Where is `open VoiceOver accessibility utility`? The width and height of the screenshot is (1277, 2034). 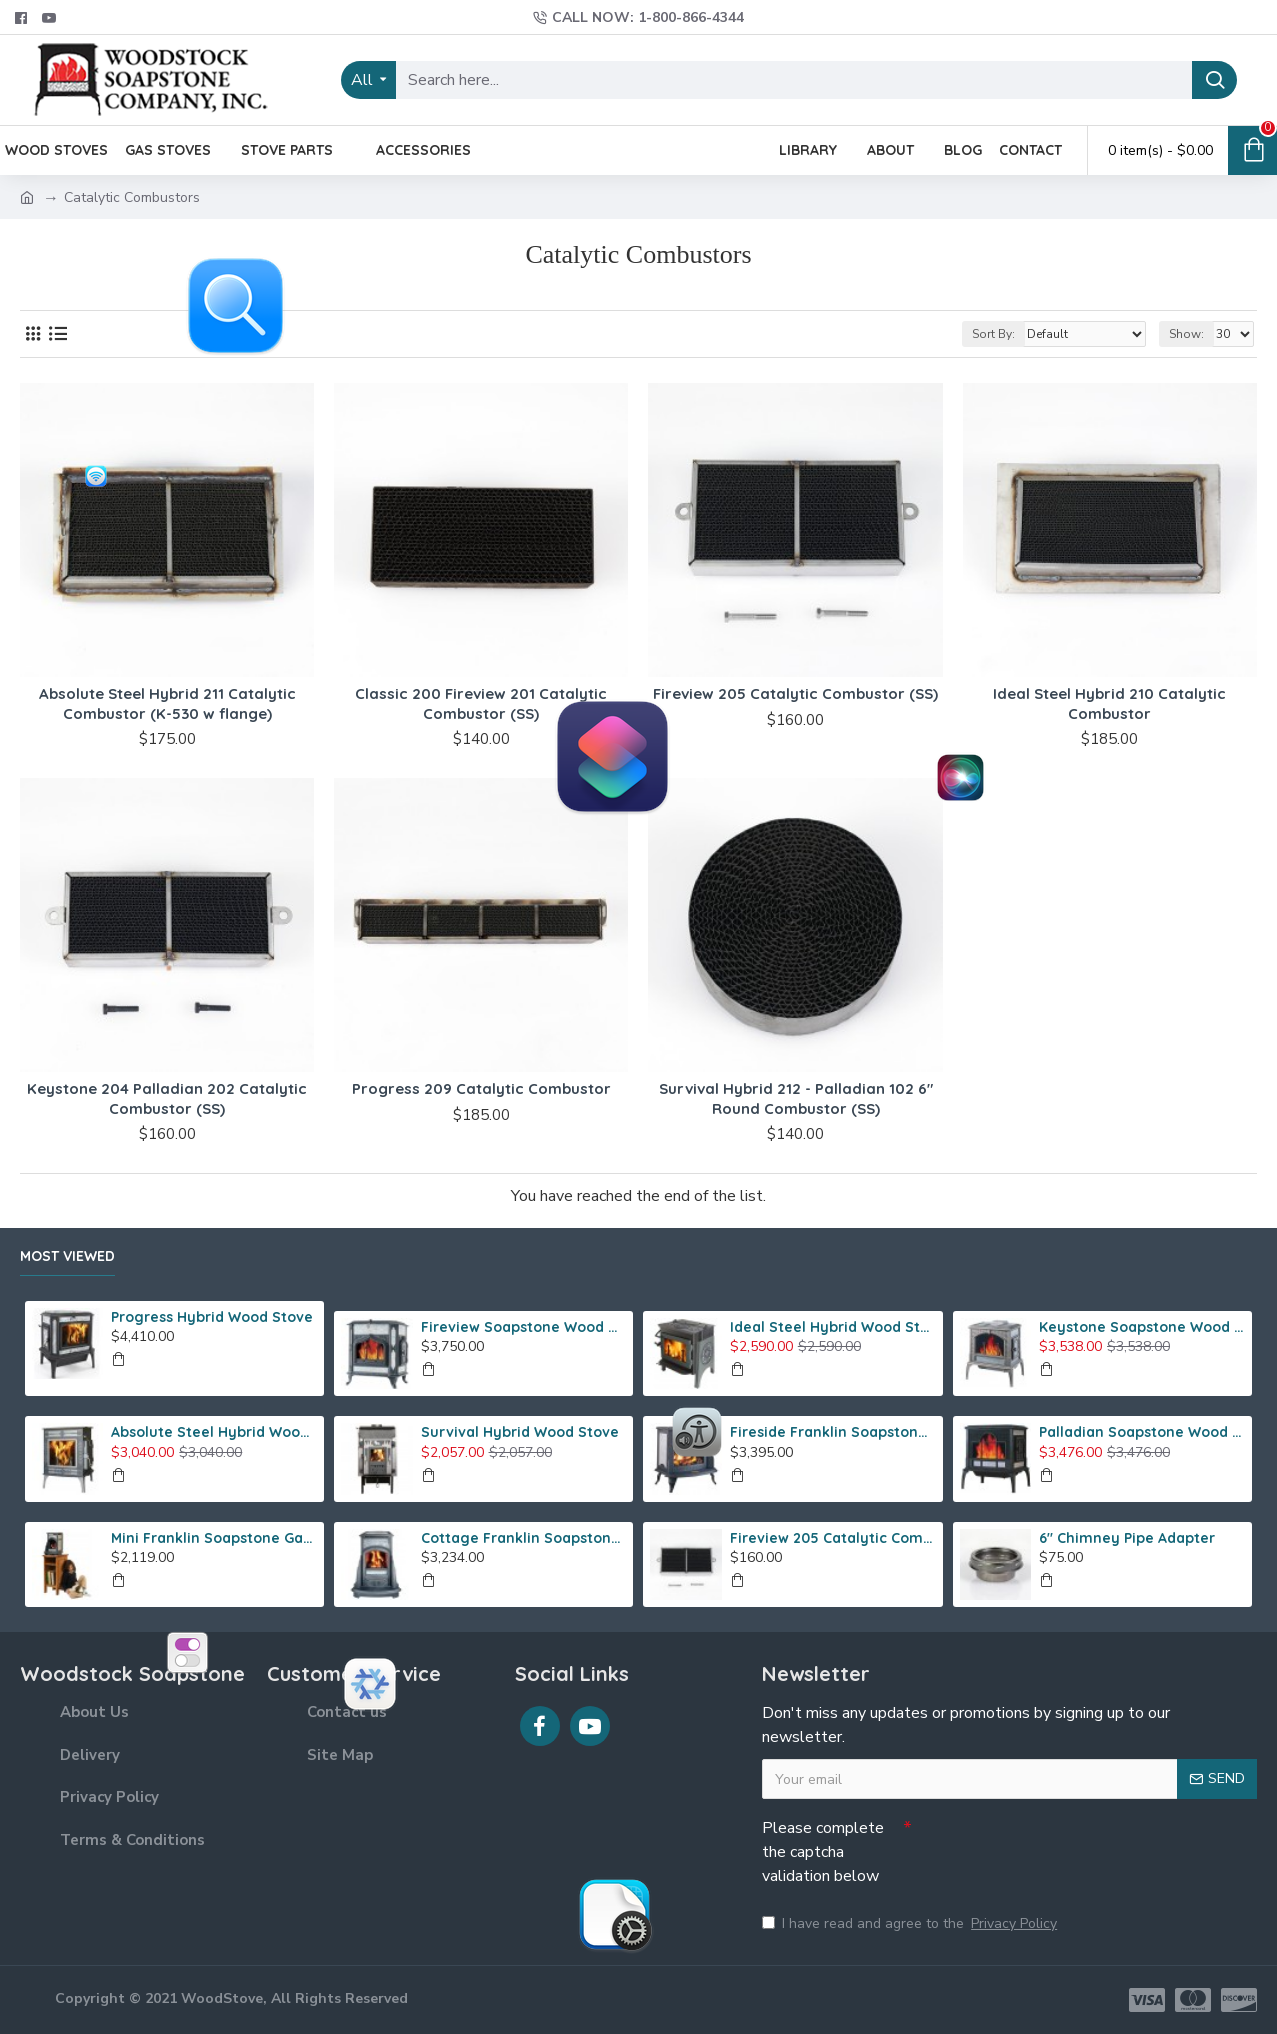
open VoiceOver accessibility utility is located at coordinates (697, 1432).